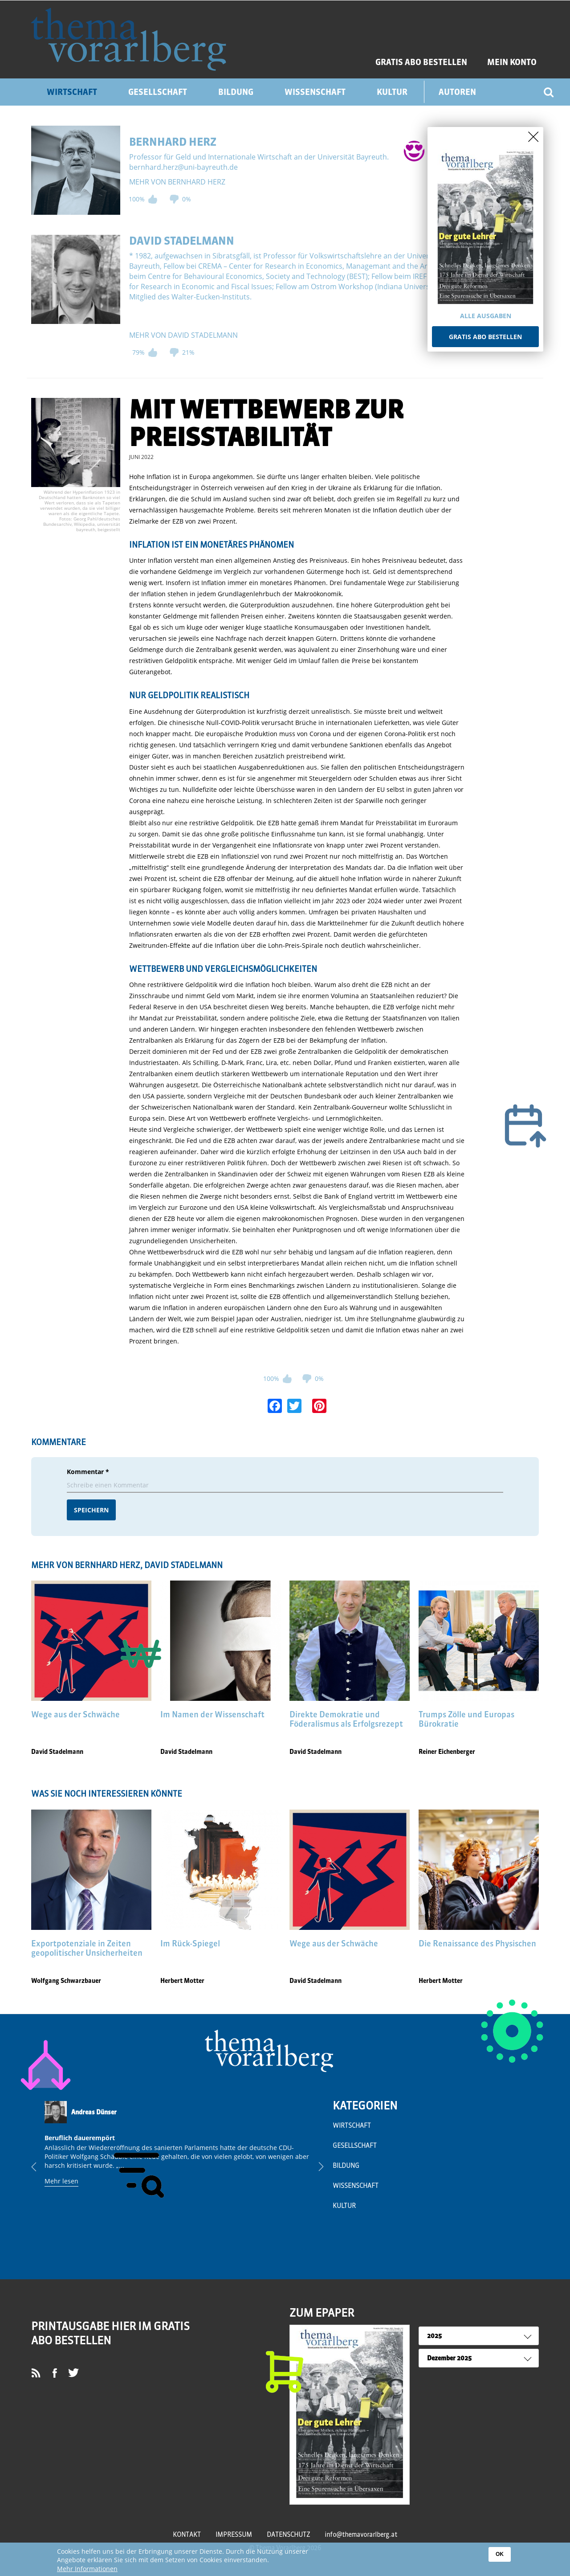 The width and height of the screenshot is (570, 2576). I want to click on view your shopping cart, so click(285, 2372).